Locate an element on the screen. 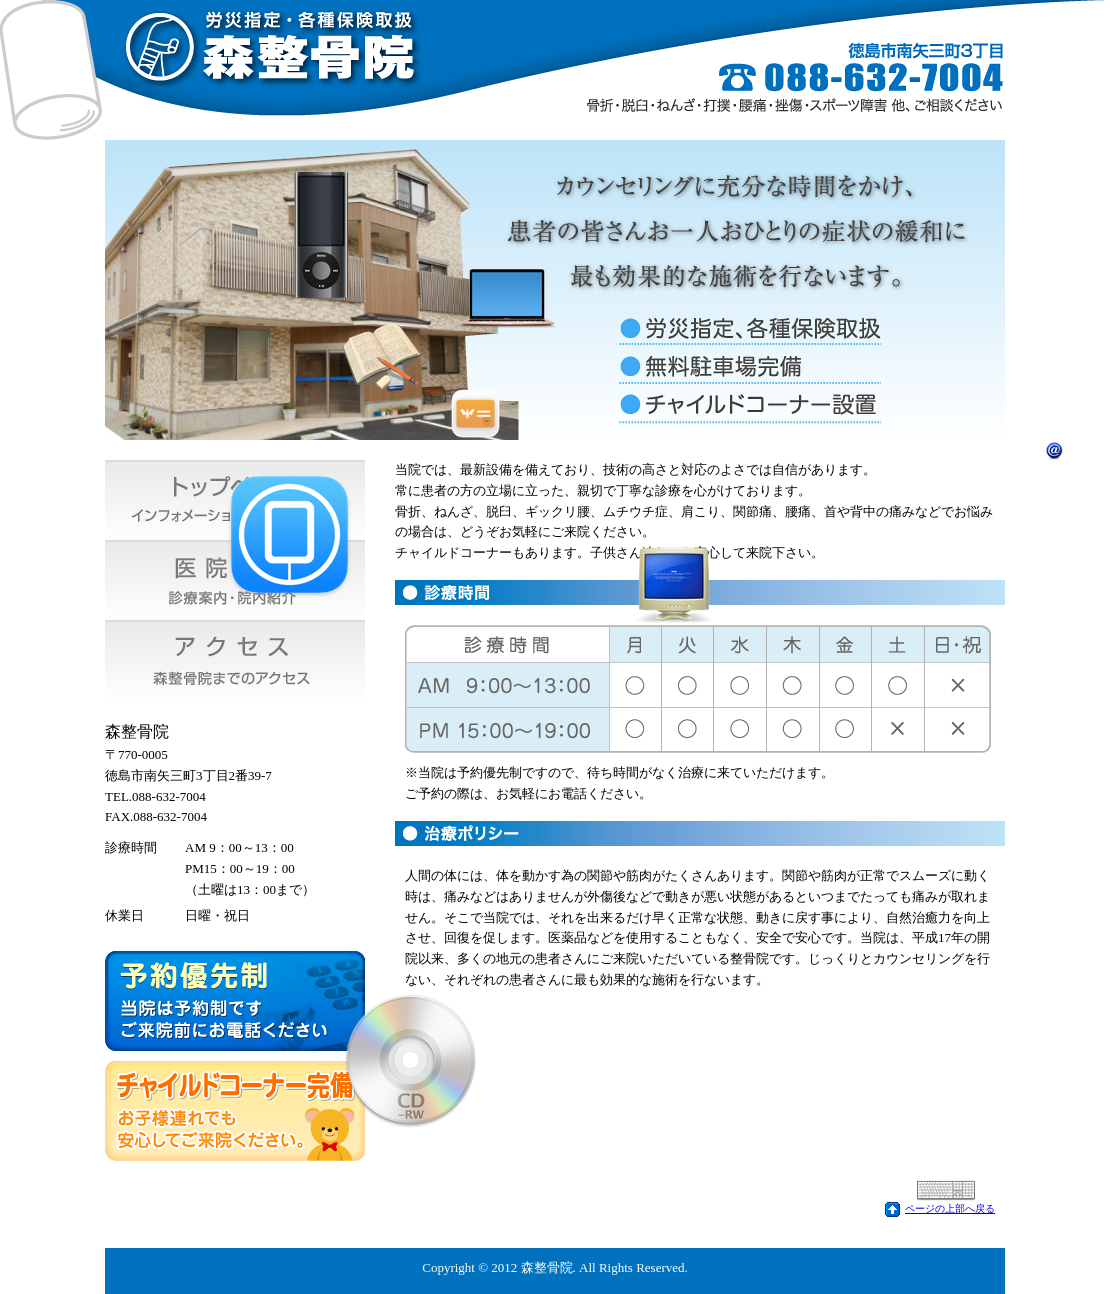 This screenshot has height=1294, width=1110. connect to a windows PC or external computer is located at coordinates (674, 583).